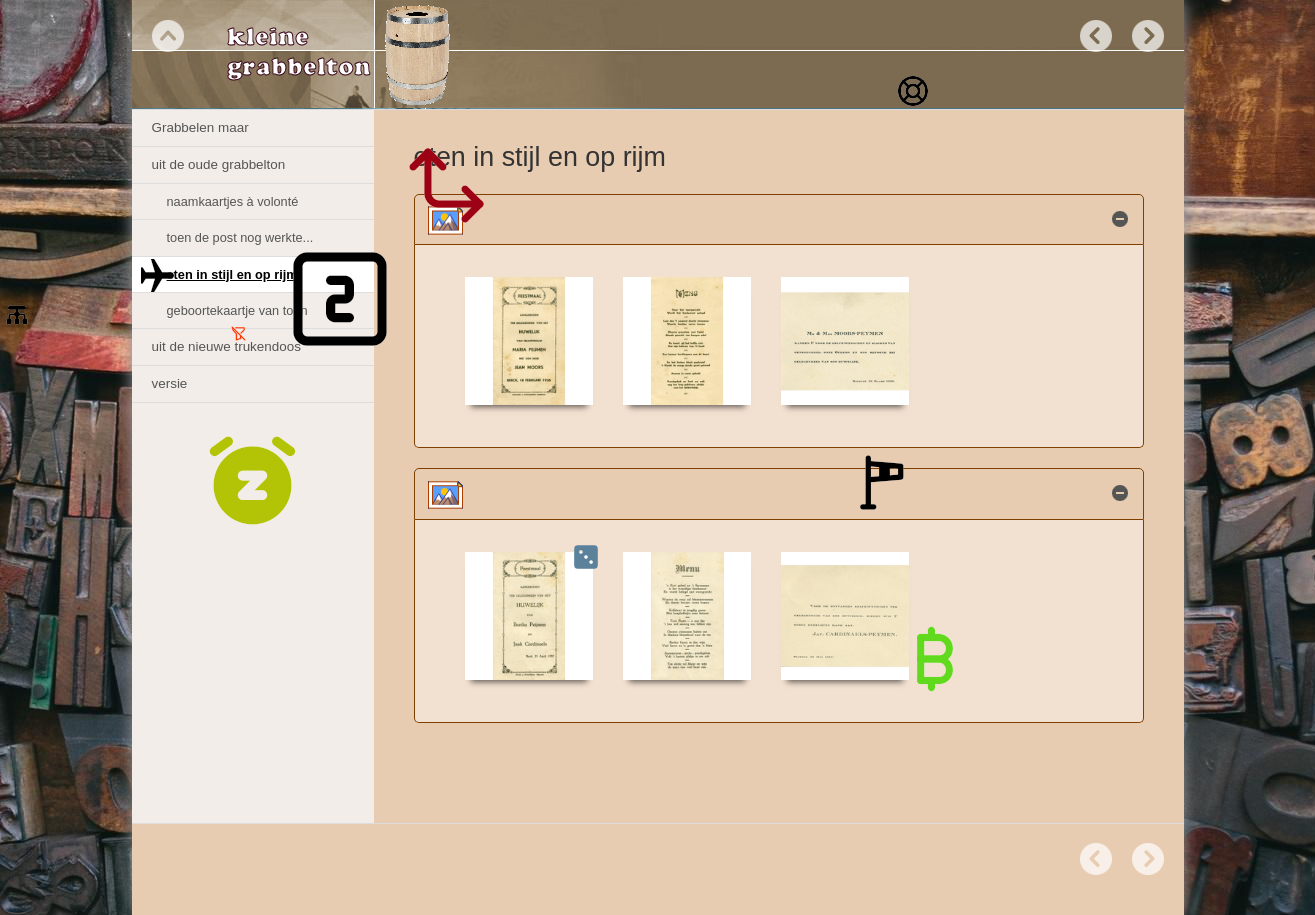 This screenshot has width=1315, height=915. I want to click on indicates Thai baht currency, so click(935, 659).